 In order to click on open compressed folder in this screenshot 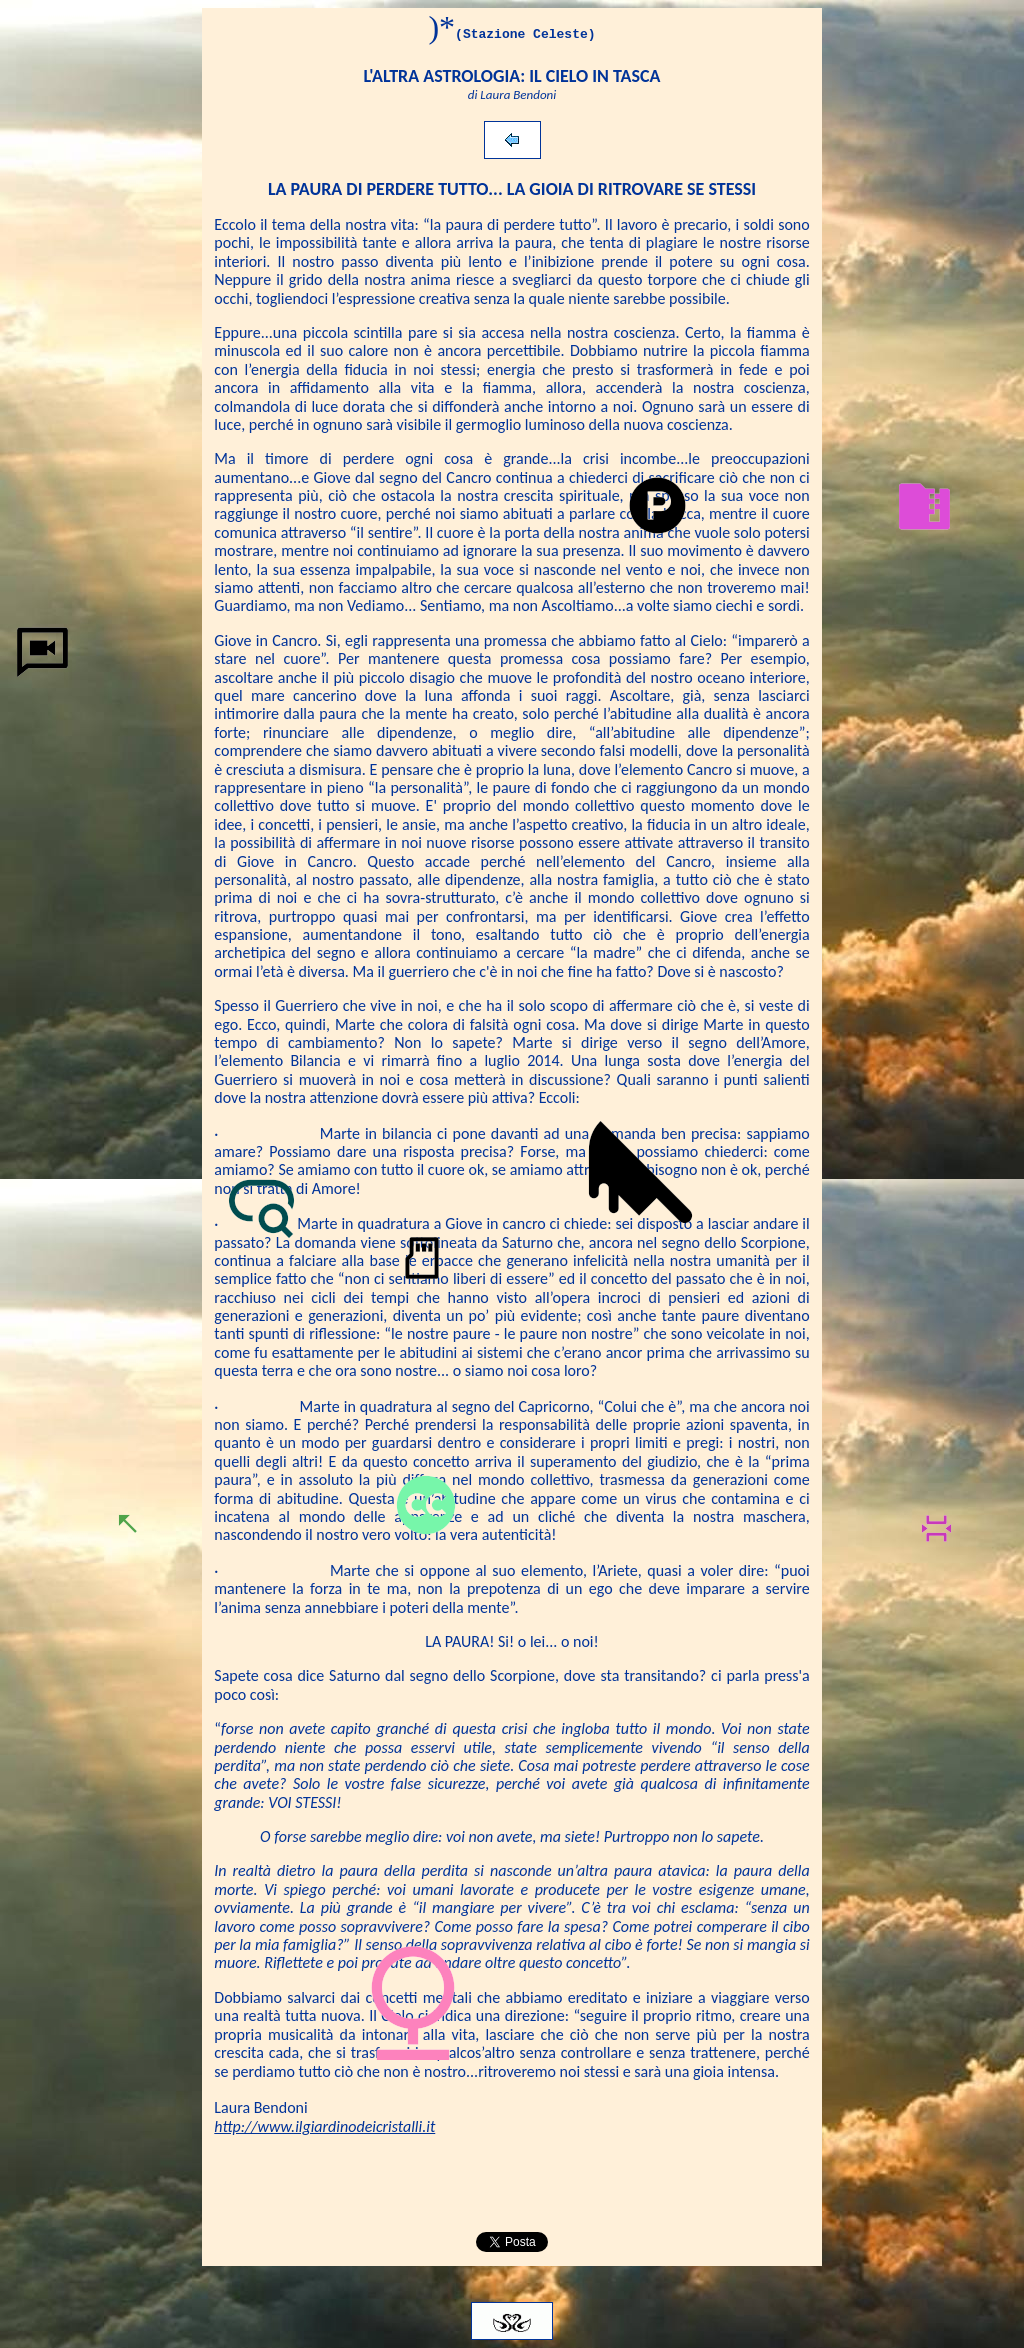, I will do `click(924, 506)`.